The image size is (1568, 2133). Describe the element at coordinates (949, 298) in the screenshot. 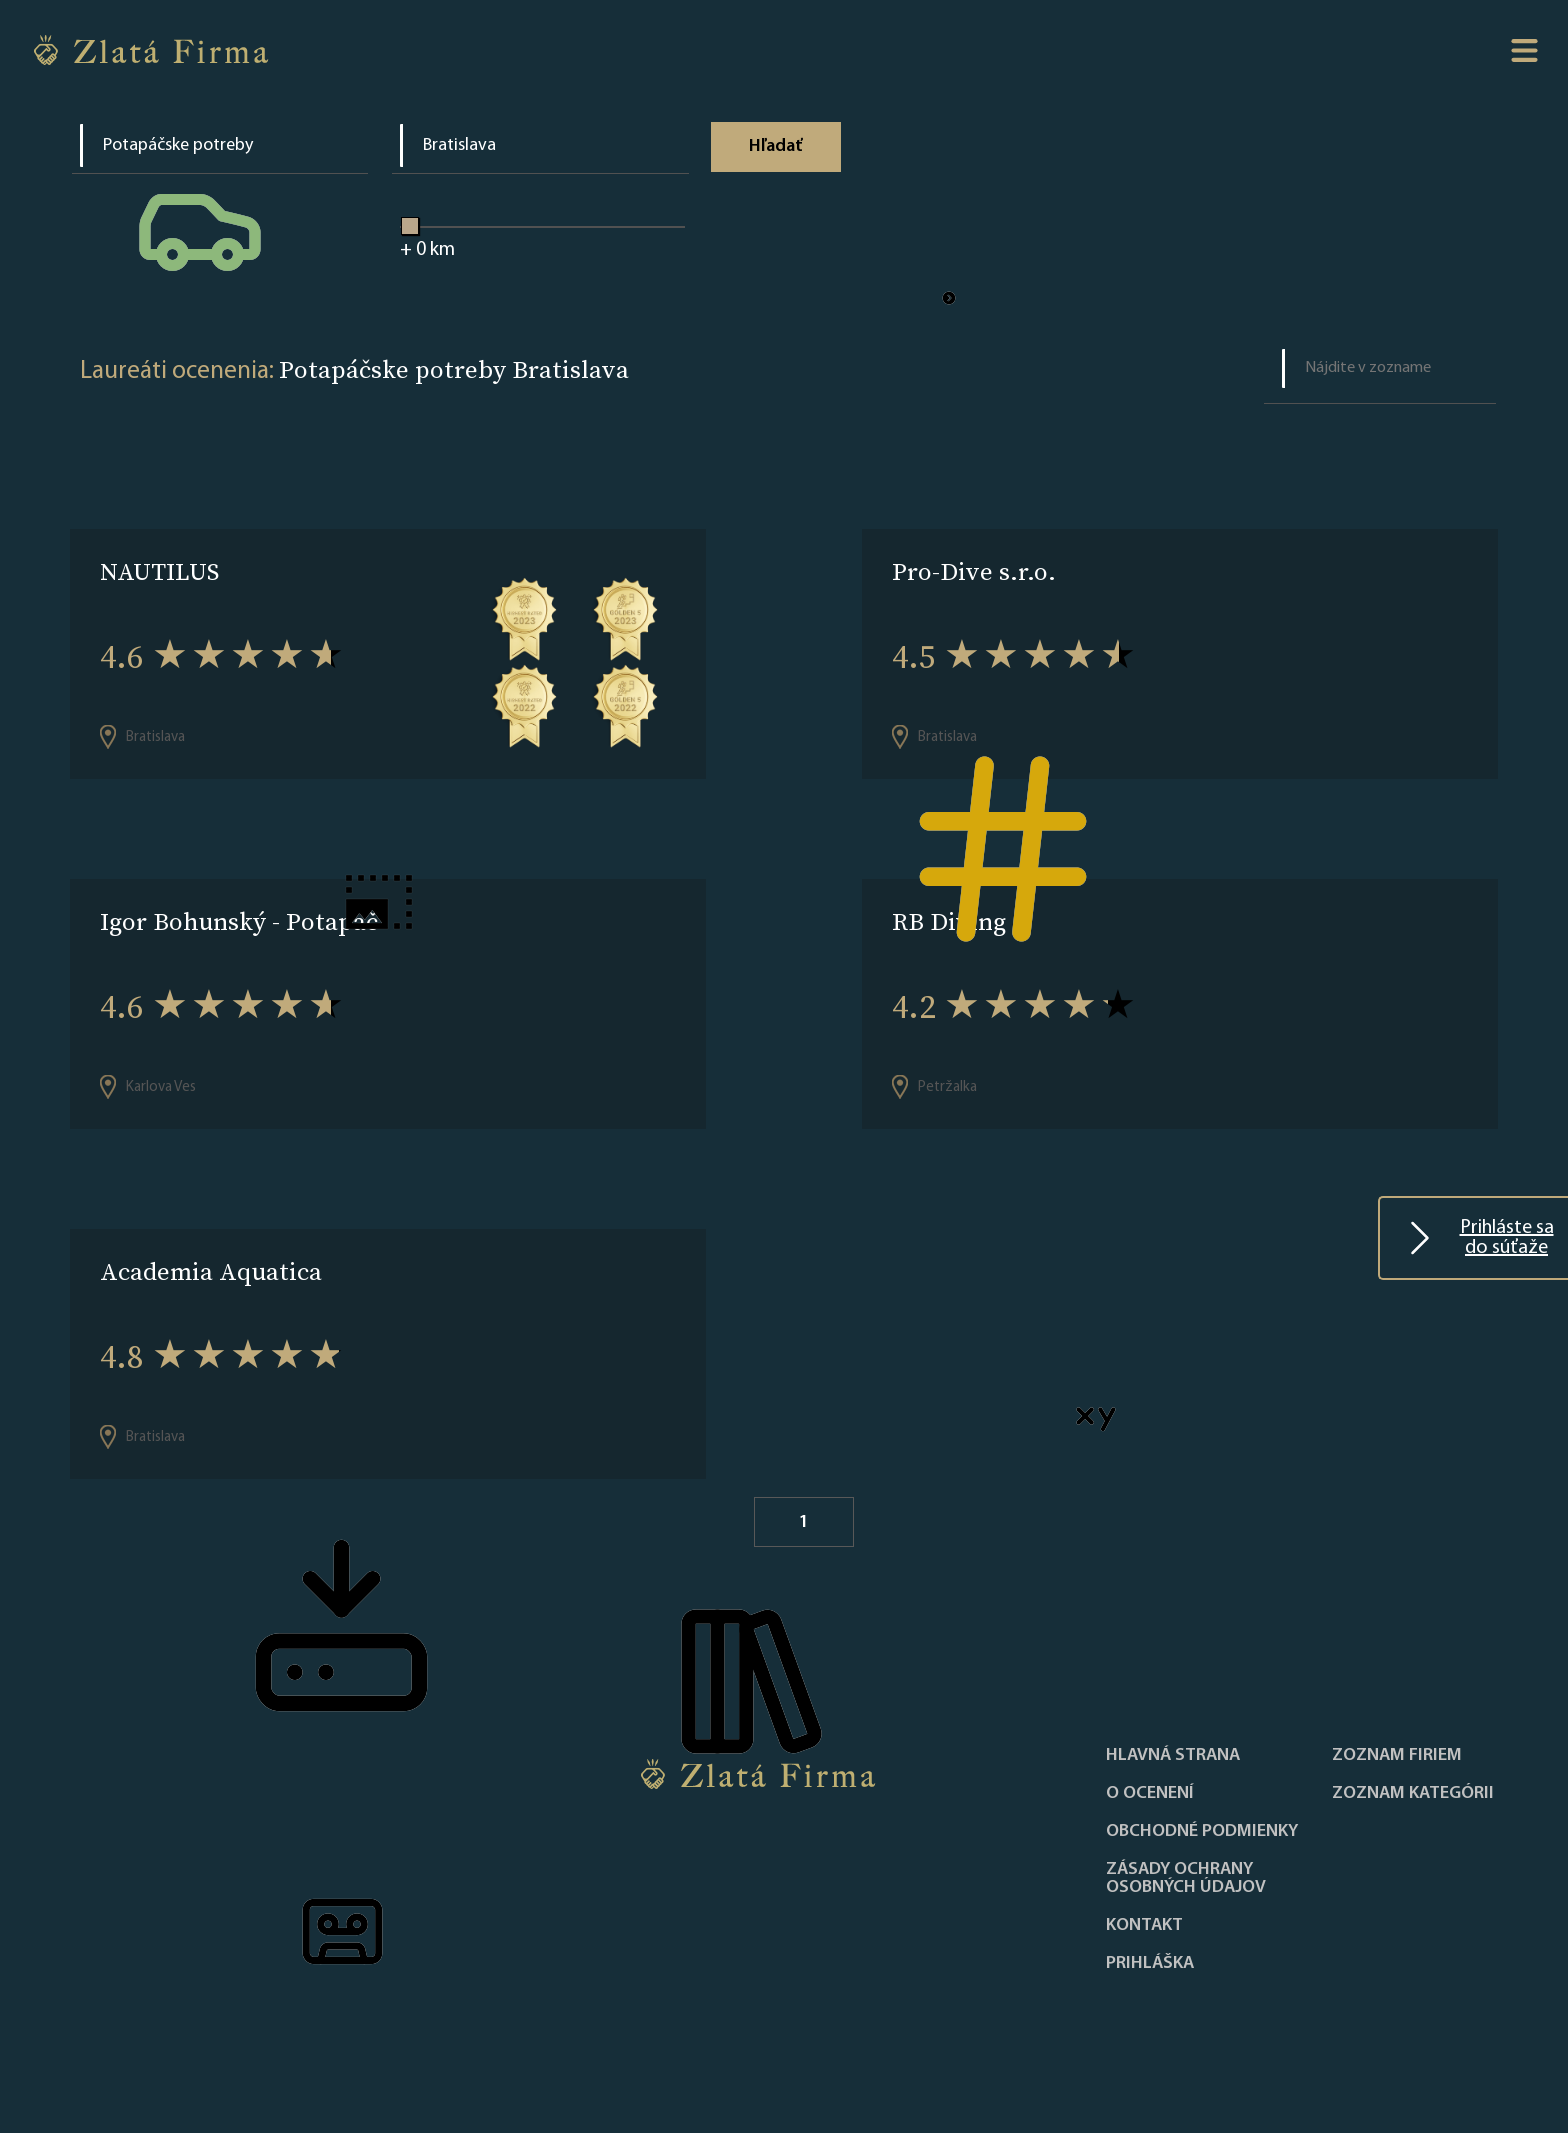

I see `go to next item or step` at that location.